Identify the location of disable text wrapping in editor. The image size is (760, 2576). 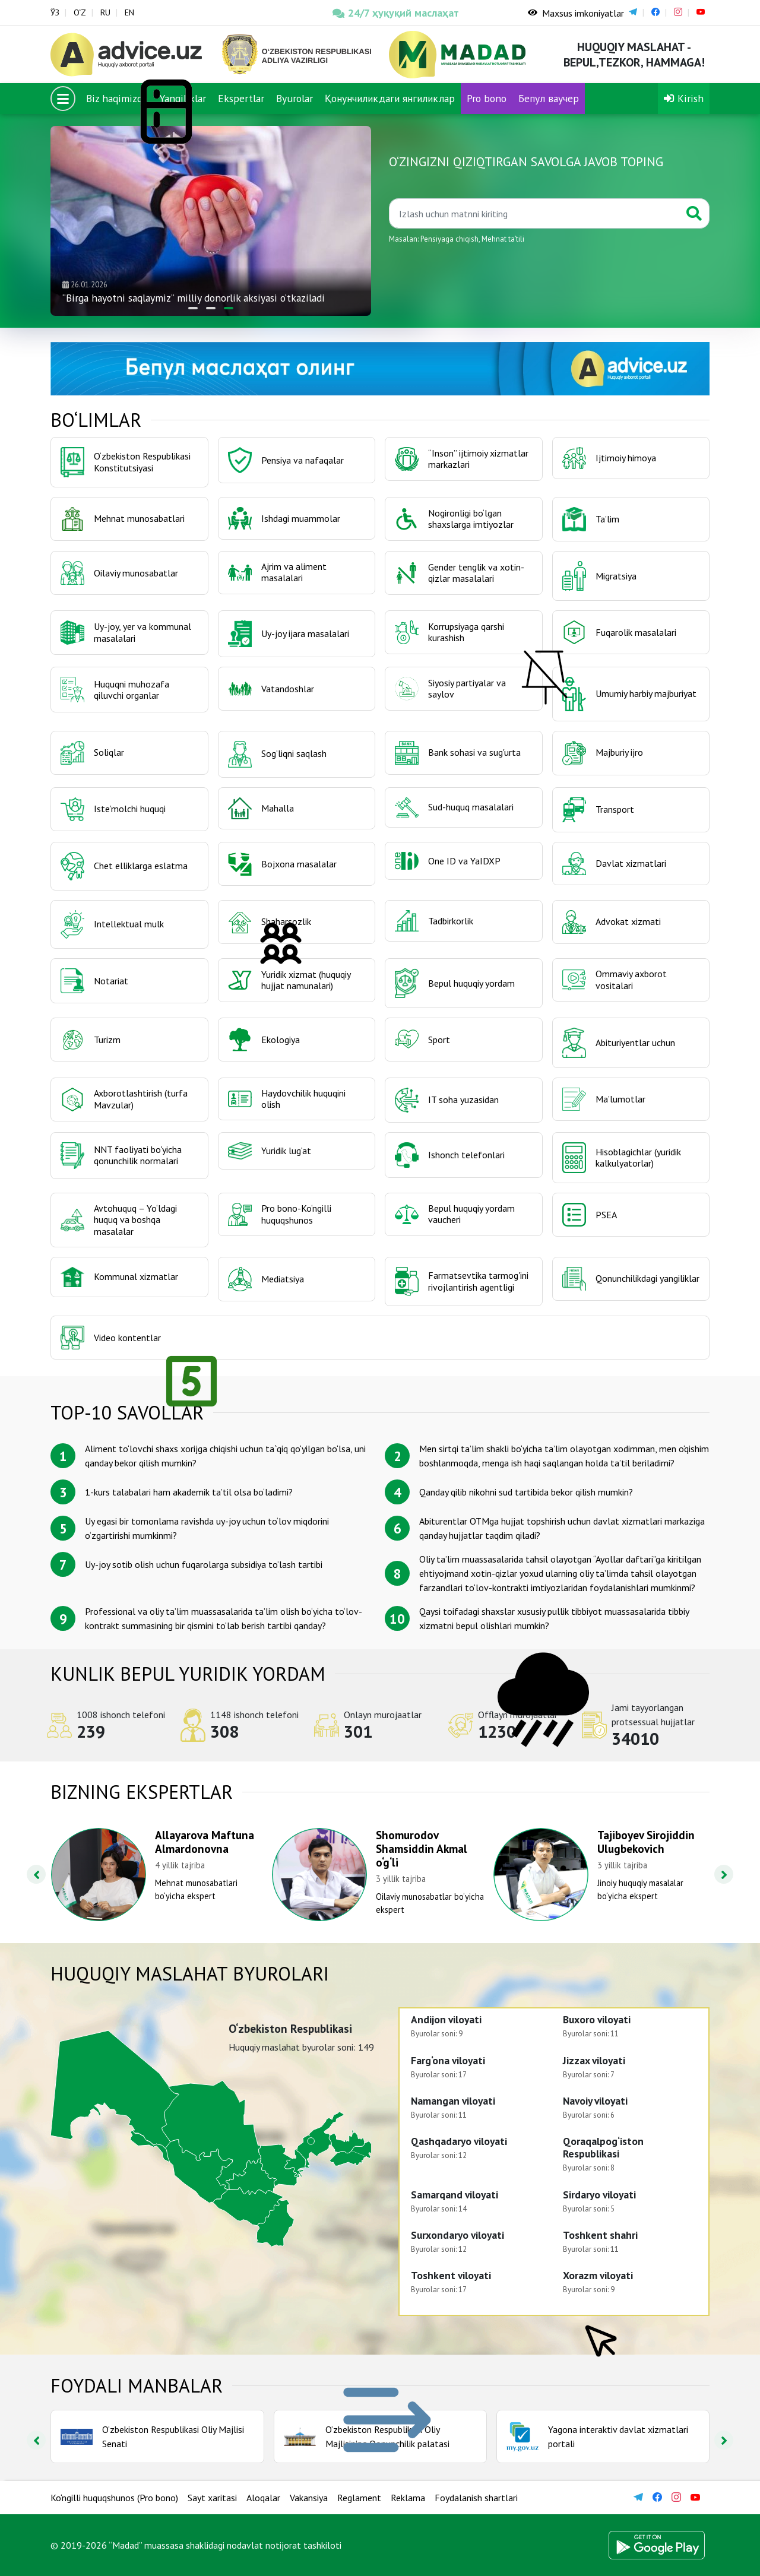
(385, 2420).